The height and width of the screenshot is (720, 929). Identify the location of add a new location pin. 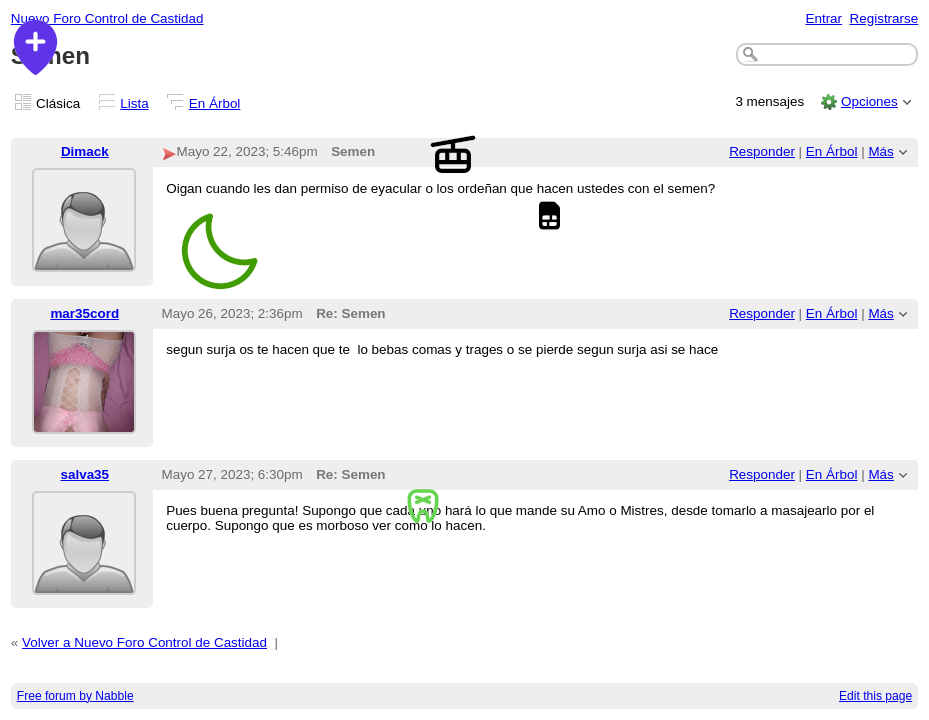
(35, 47).